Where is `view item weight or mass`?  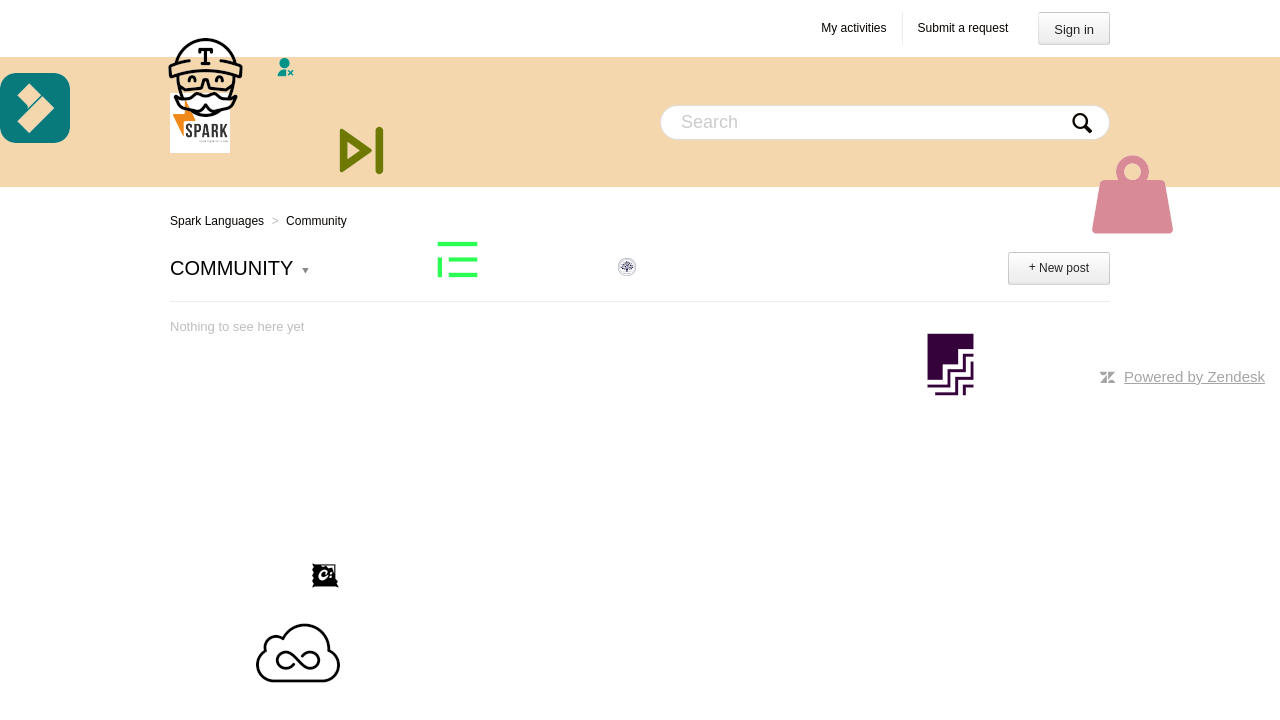
view item weight or mass is located at coordinates (1132, 196).